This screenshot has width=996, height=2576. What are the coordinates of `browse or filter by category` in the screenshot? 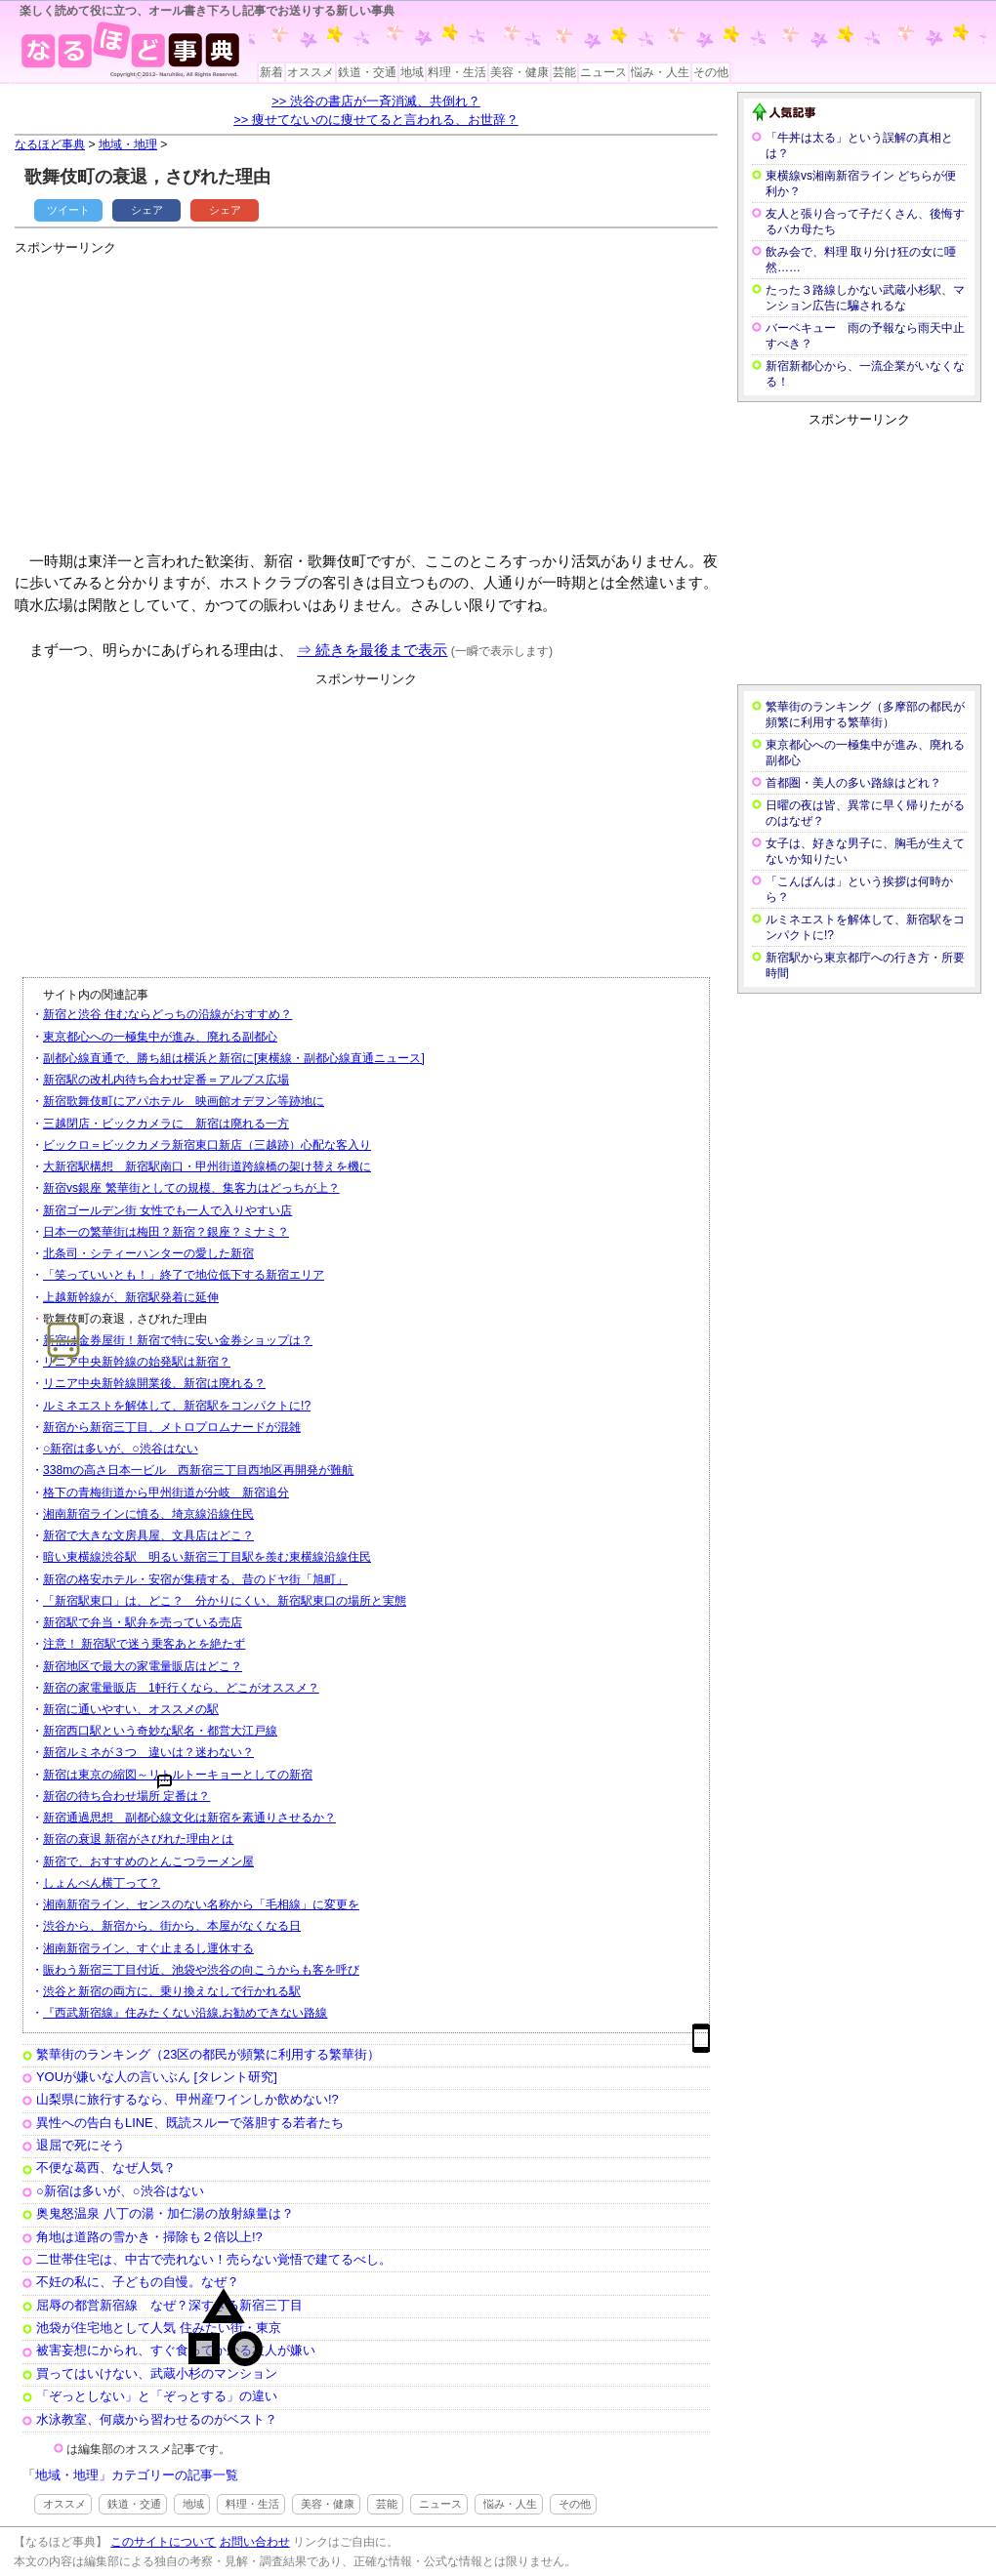 It's located at (224, 2327).